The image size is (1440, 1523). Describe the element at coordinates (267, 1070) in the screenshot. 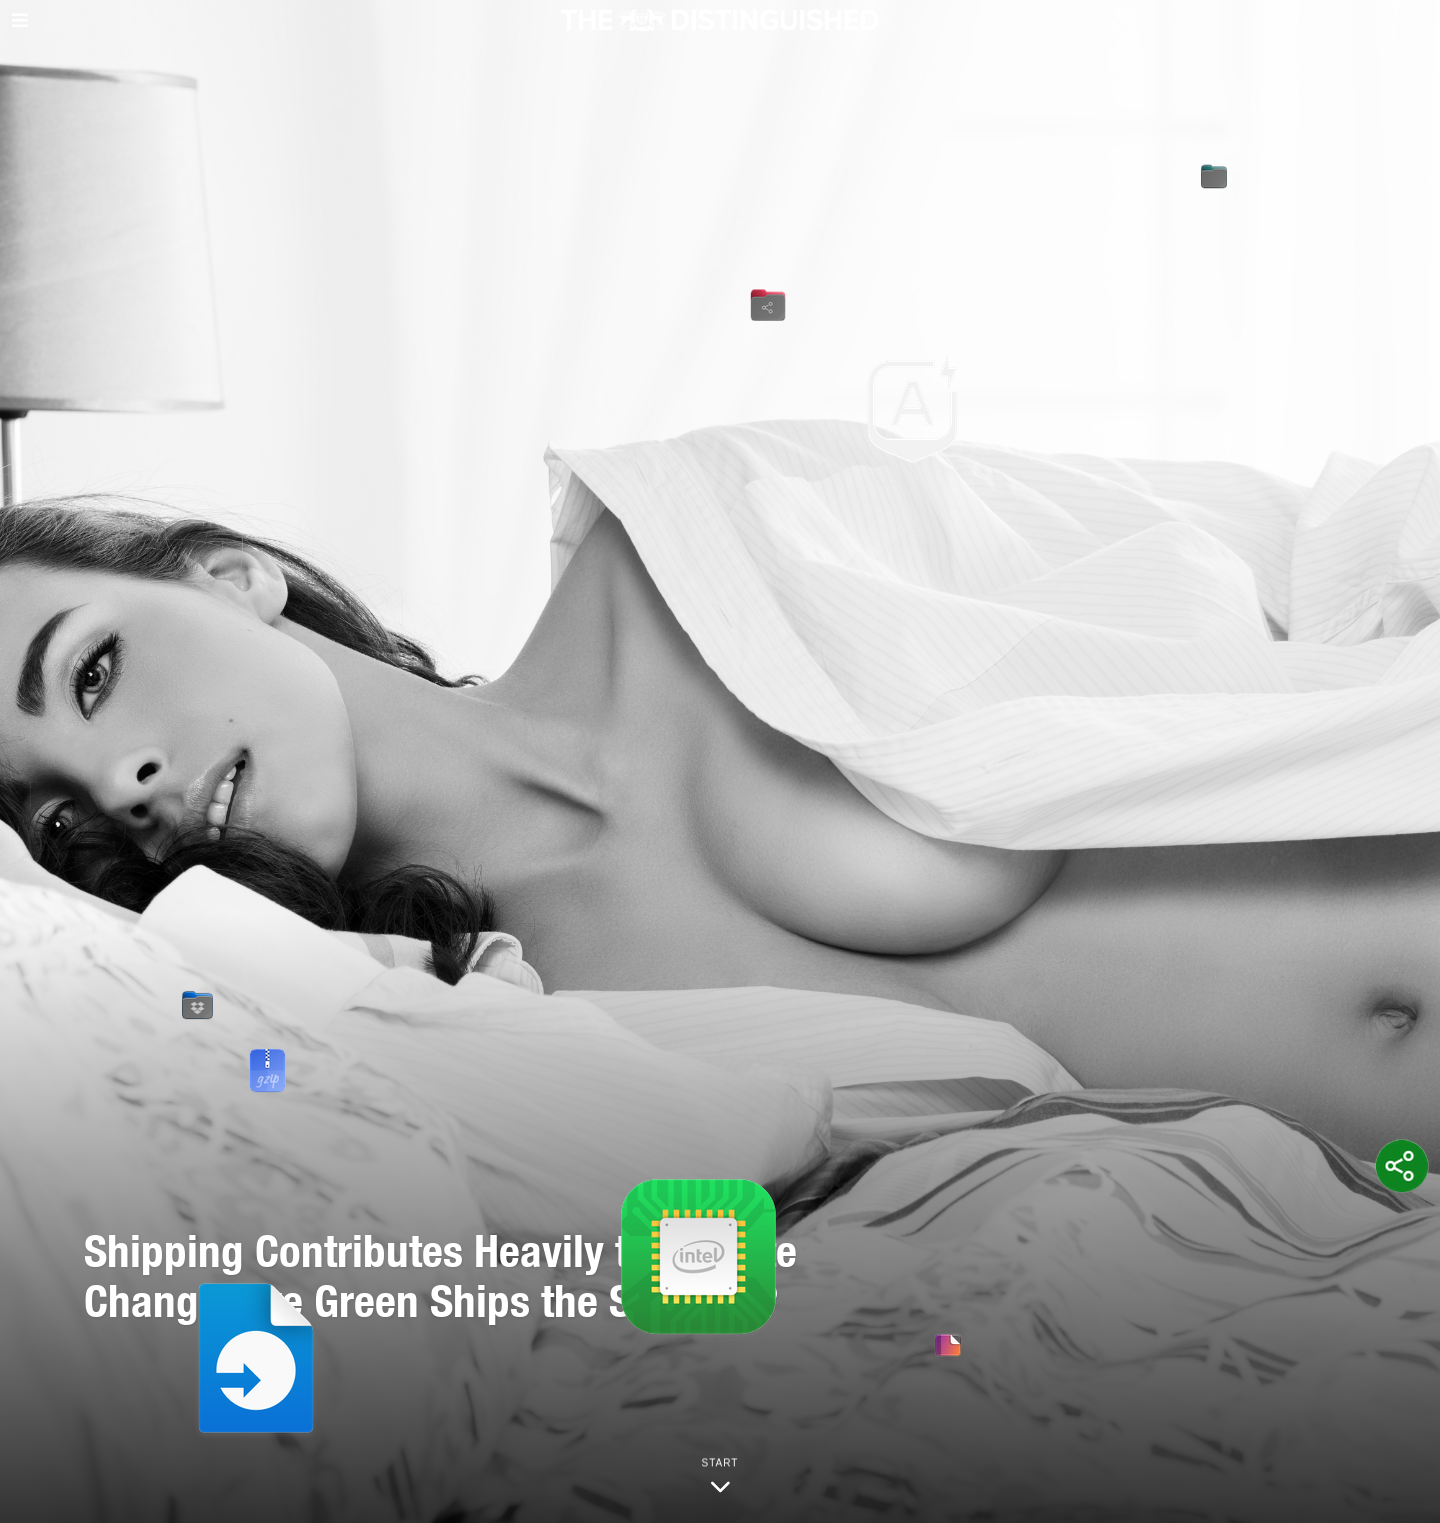

I see `a gzip compressed archive file` at that location.